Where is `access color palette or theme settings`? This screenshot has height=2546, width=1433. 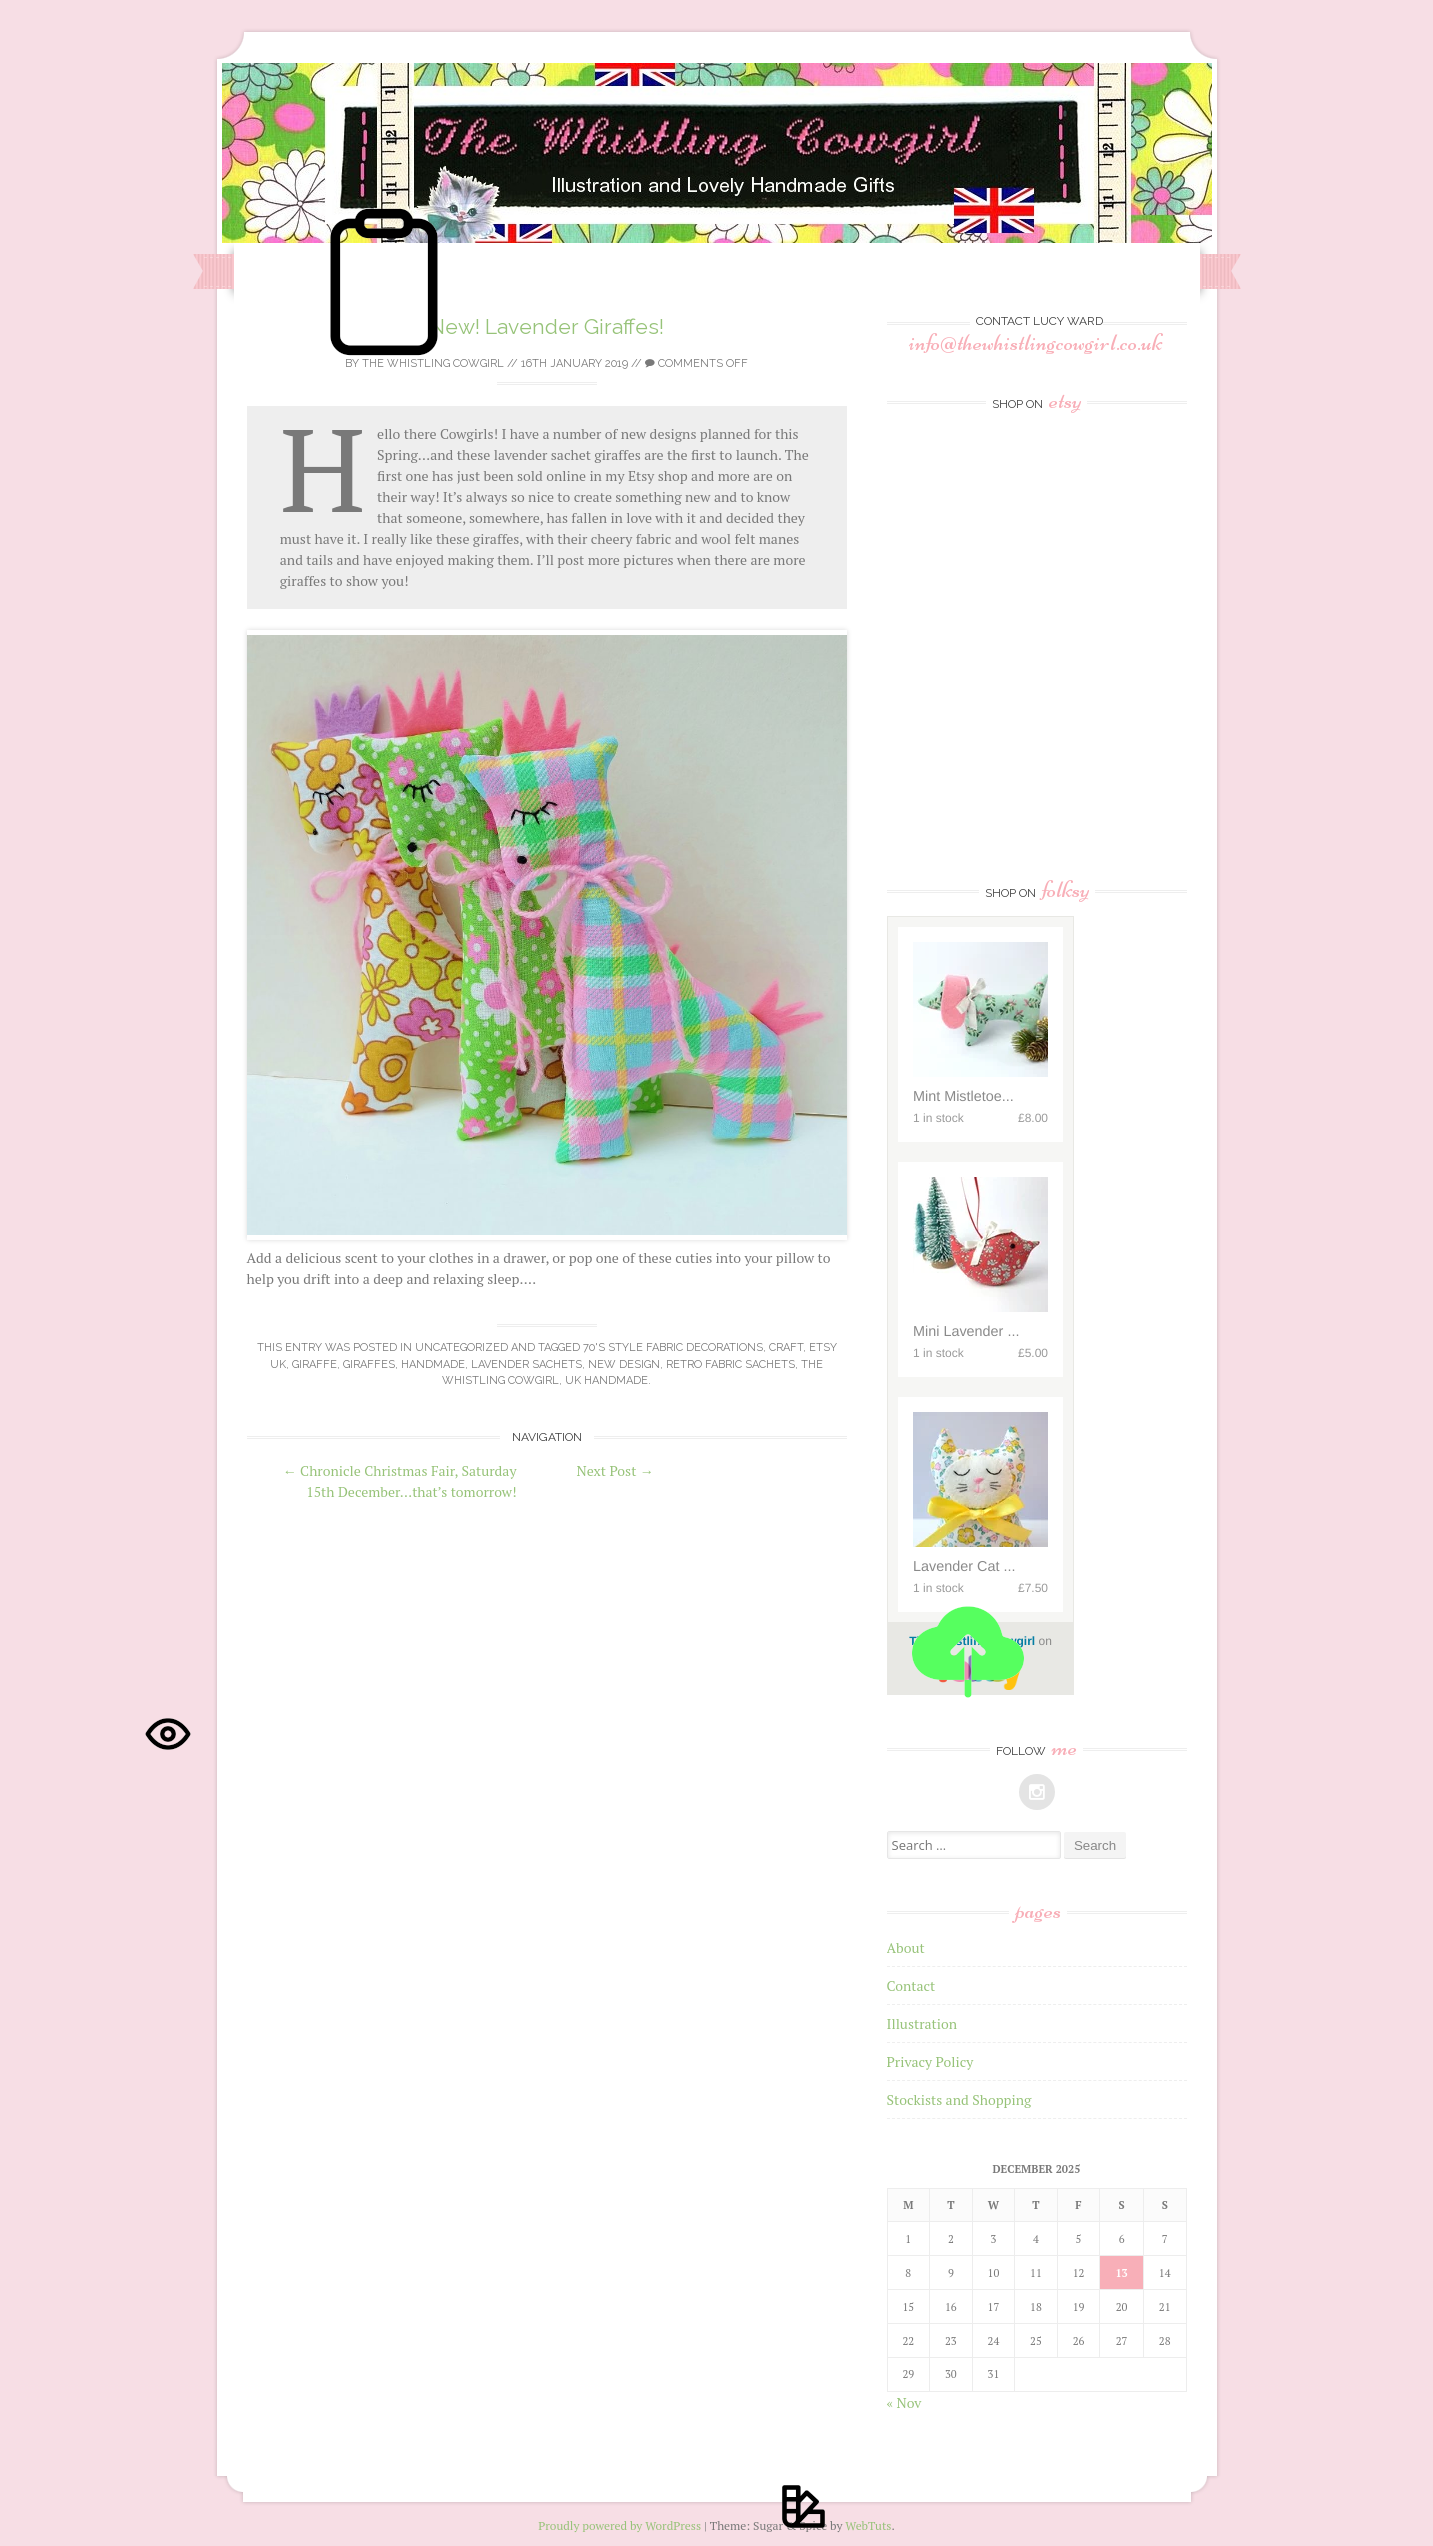 access color palette or theme settings is located at coordinates (803, 2506).